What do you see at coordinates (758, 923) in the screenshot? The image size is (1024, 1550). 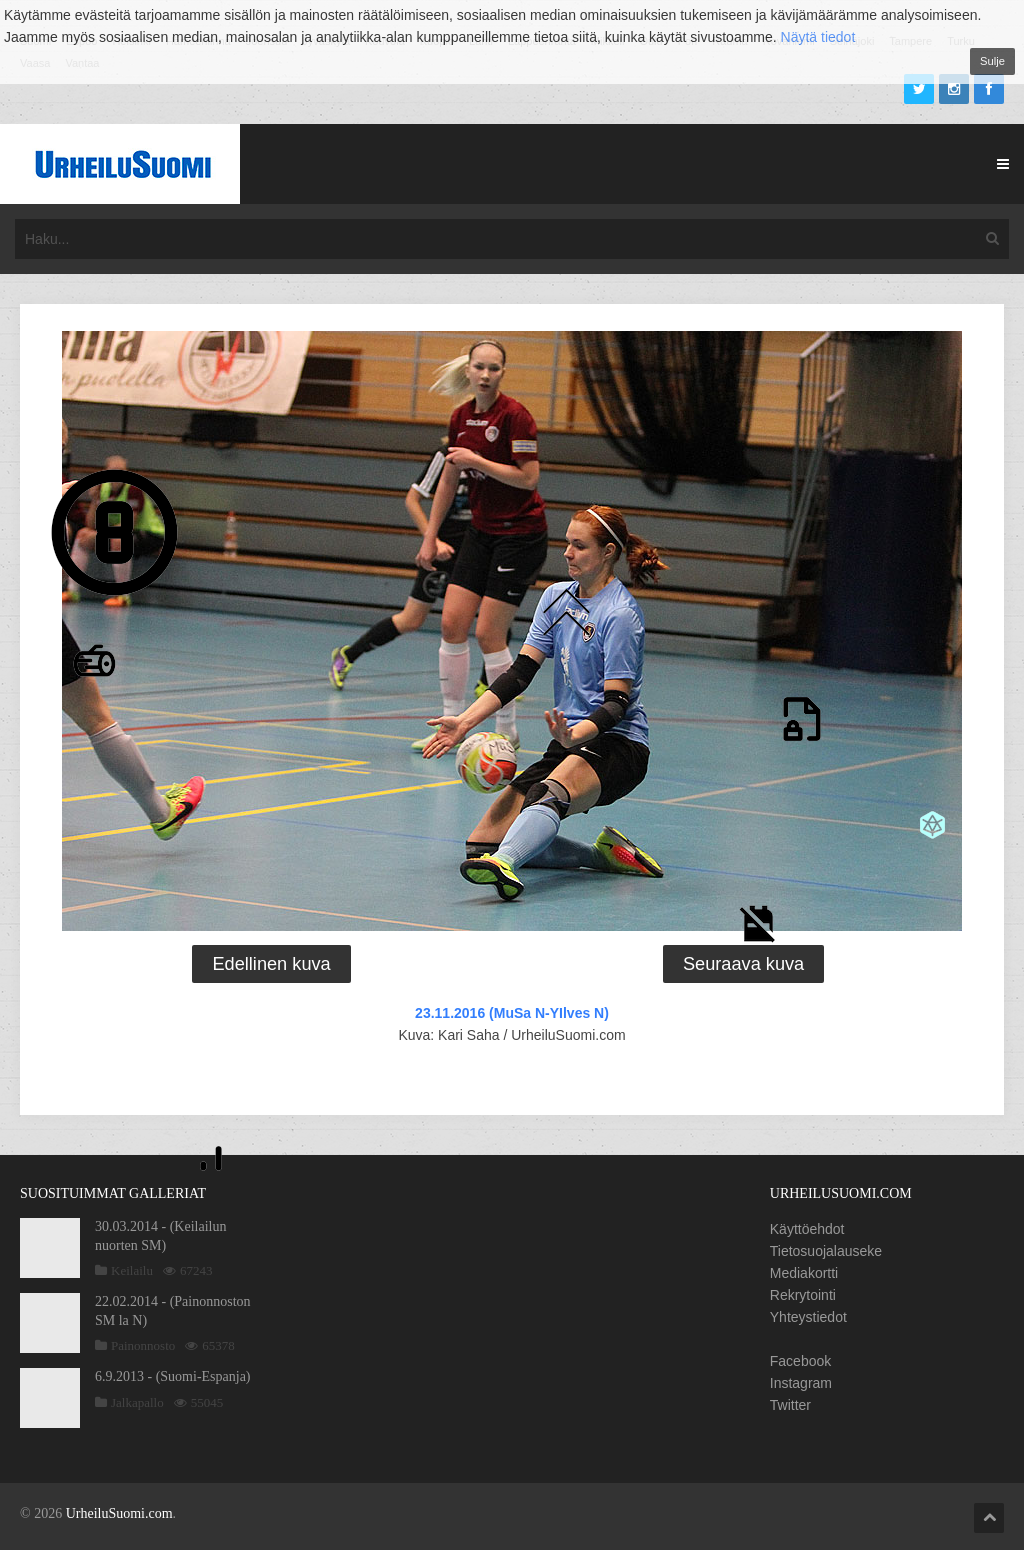 I see `no backpacks allowed in this area` at bounding box center [758, 923].